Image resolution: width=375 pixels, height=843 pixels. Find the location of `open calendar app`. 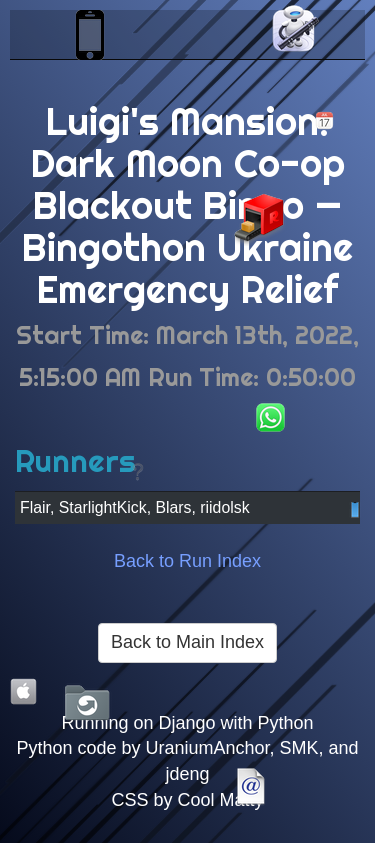

open calendar app is located at coordinates (324, 120).